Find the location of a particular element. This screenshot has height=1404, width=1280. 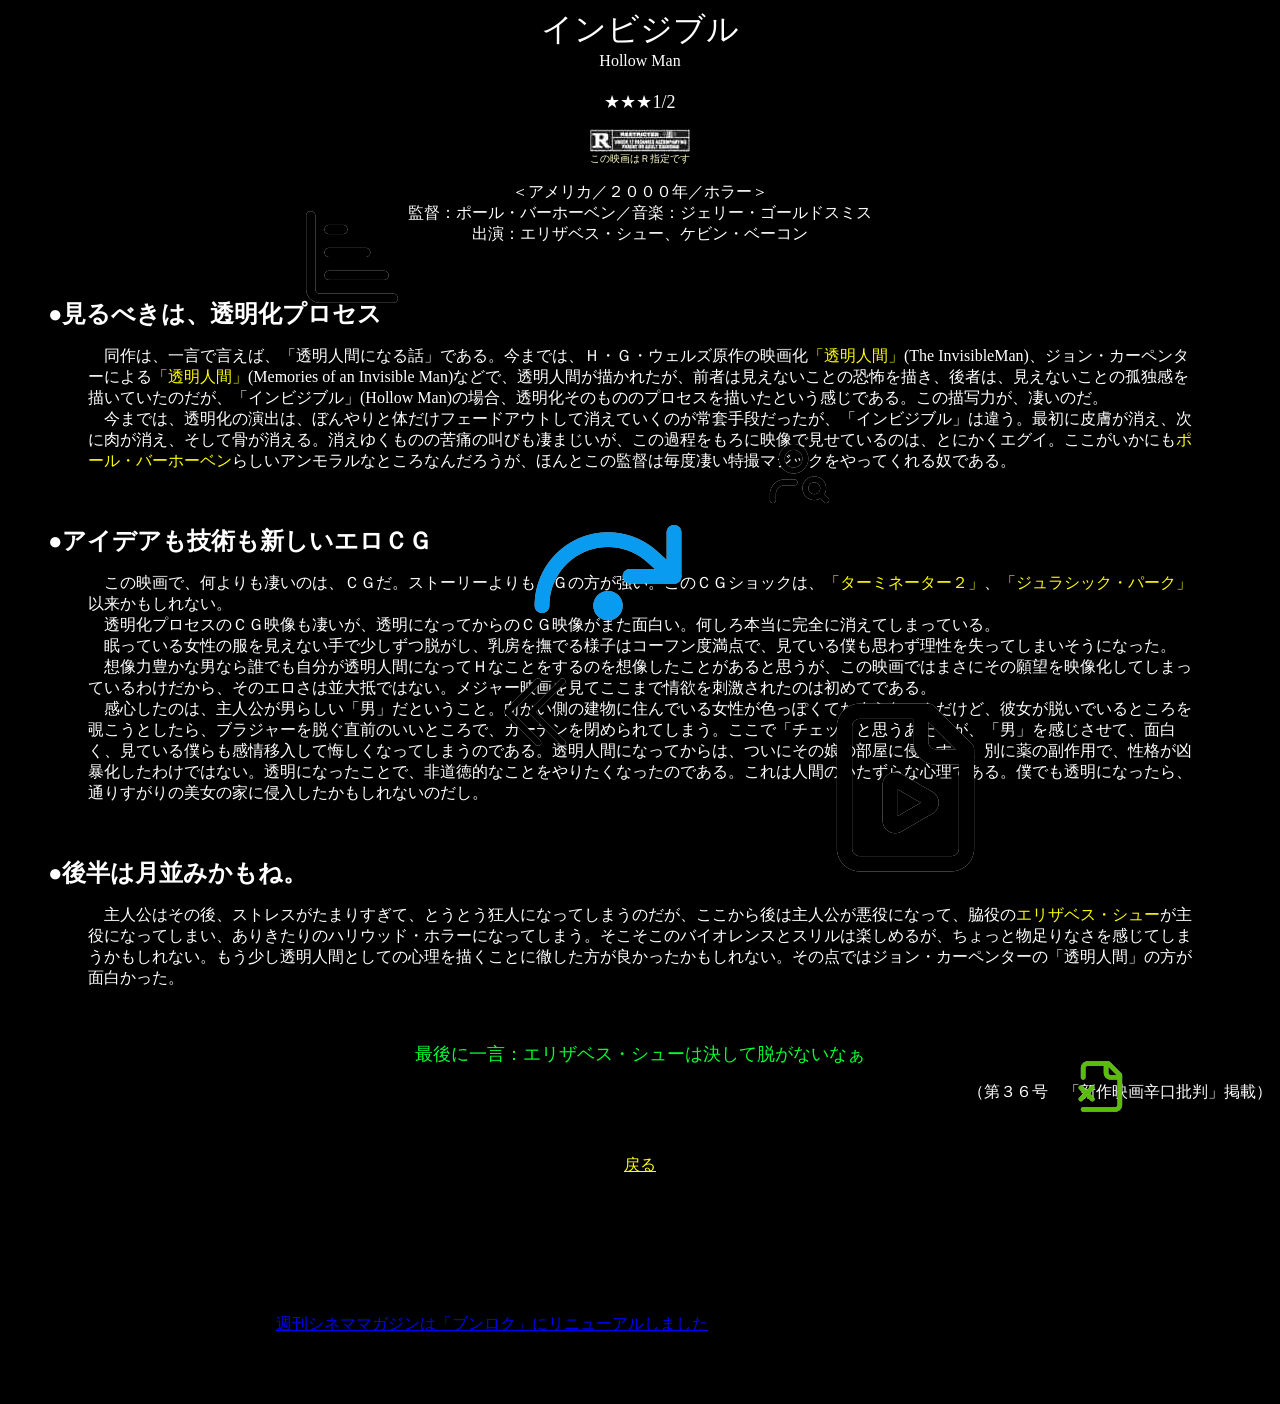

delete this file is located at coordinates (1101, 1086).